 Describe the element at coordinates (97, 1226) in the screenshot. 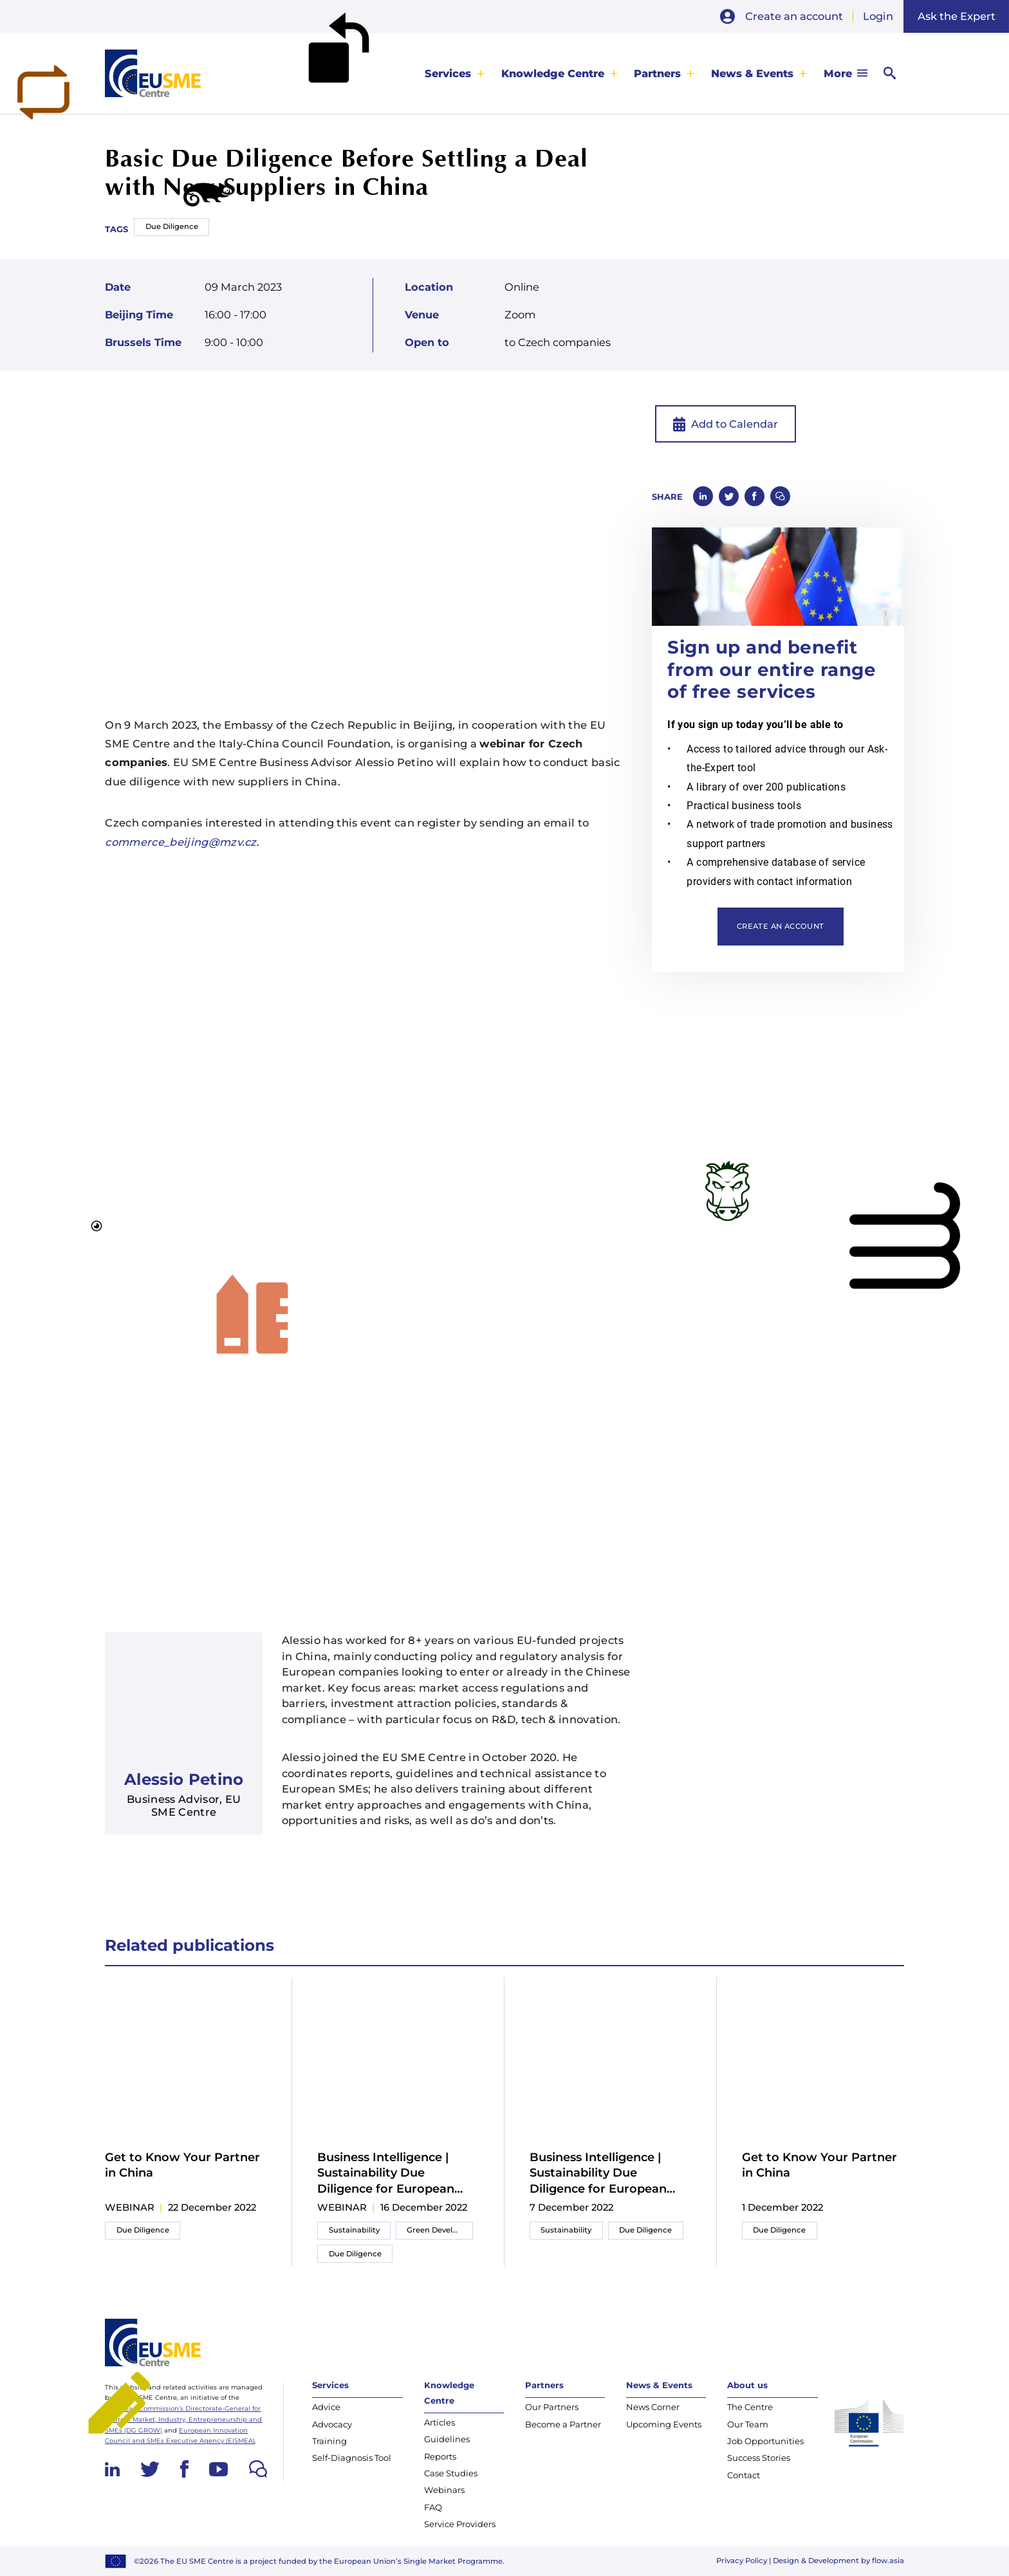

I see `view or preview content` at that location.